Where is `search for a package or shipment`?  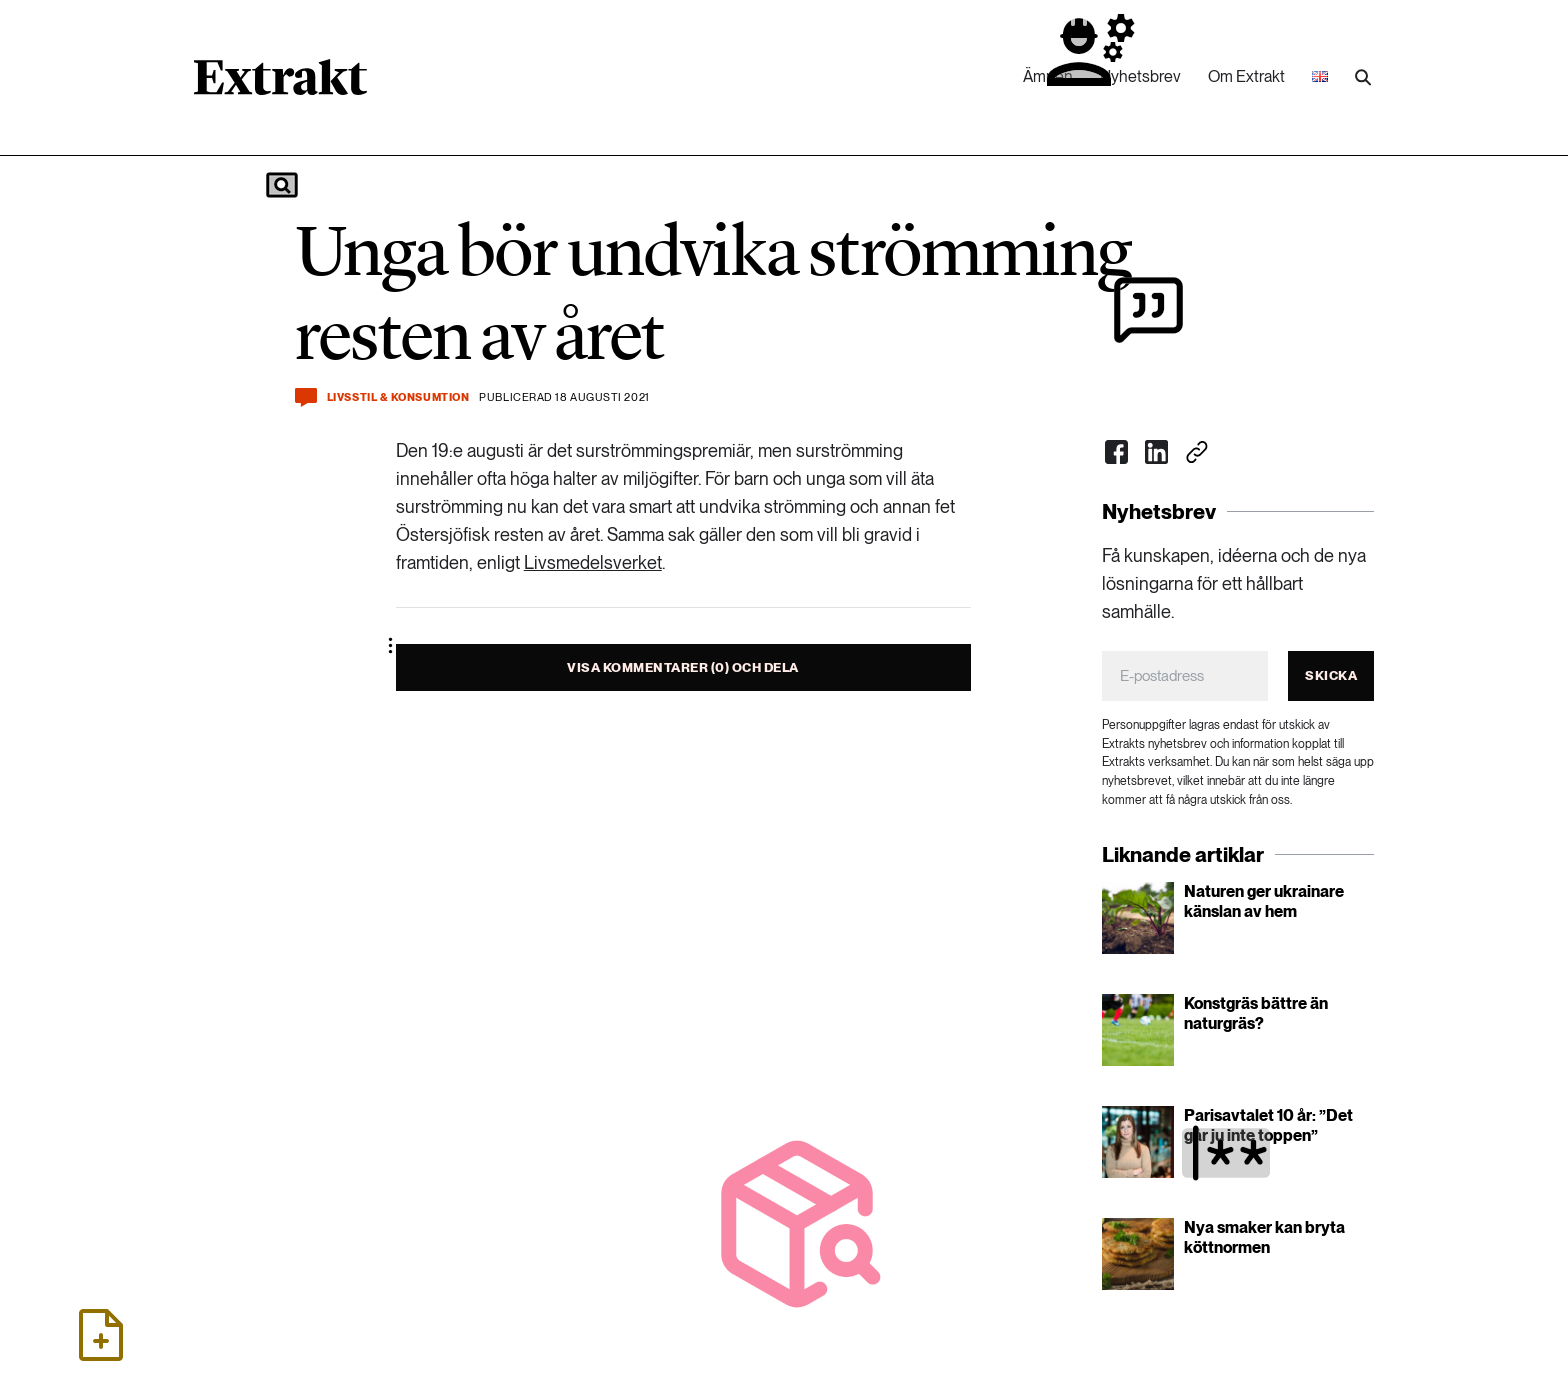 search for a package or shipment is located at coordinates (797, 1224).